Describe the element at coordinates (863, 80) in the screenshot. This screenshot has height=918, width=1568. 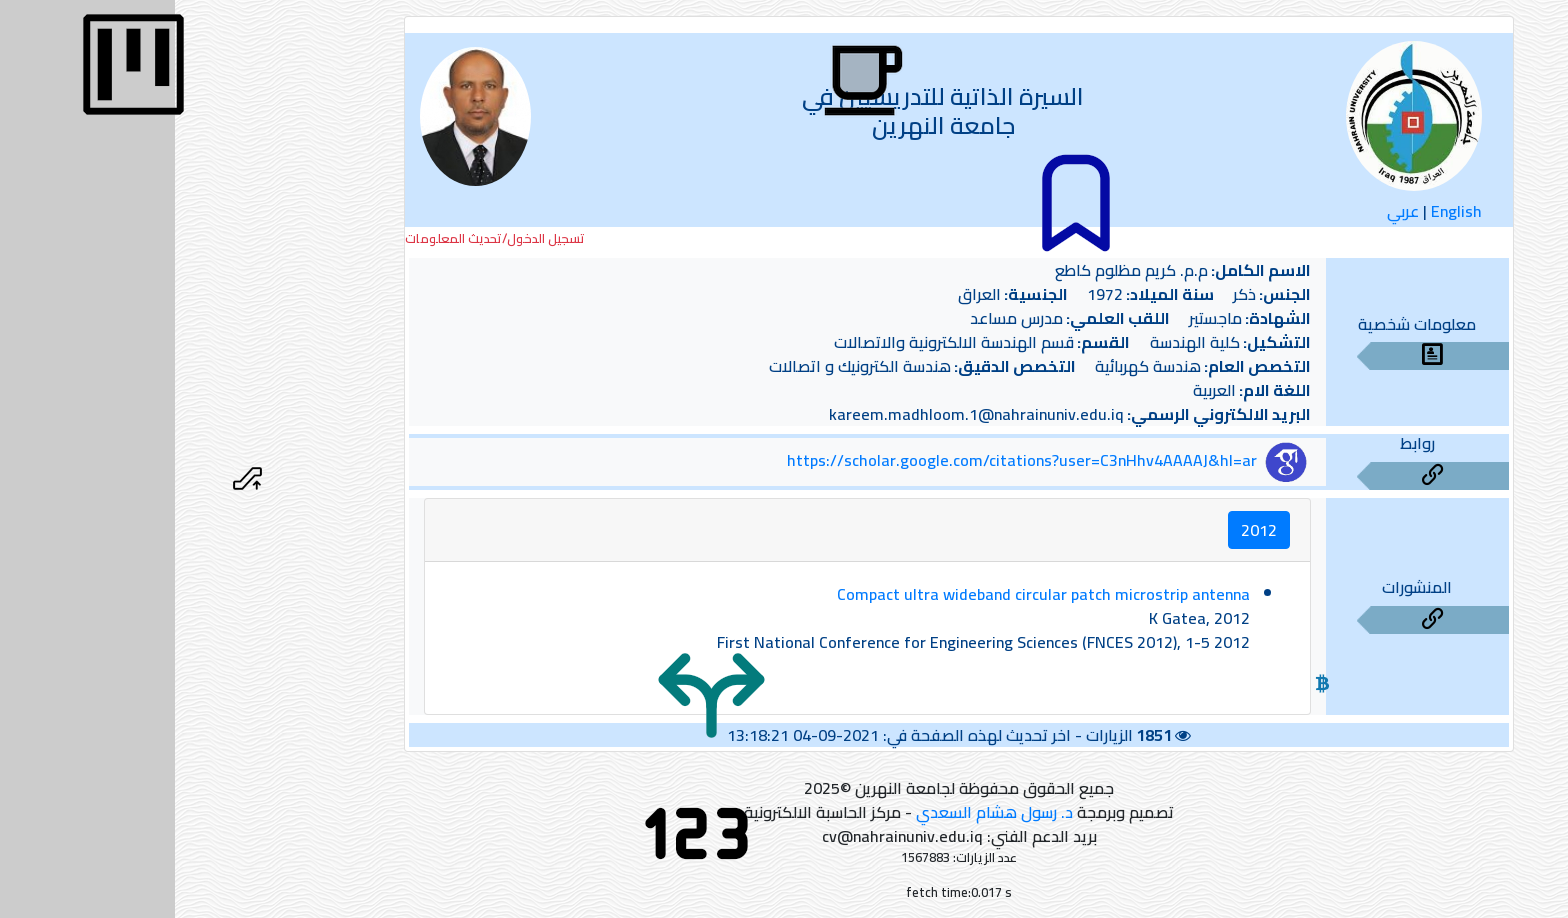
I see `find nearby coffee shops or cafes` at that location.